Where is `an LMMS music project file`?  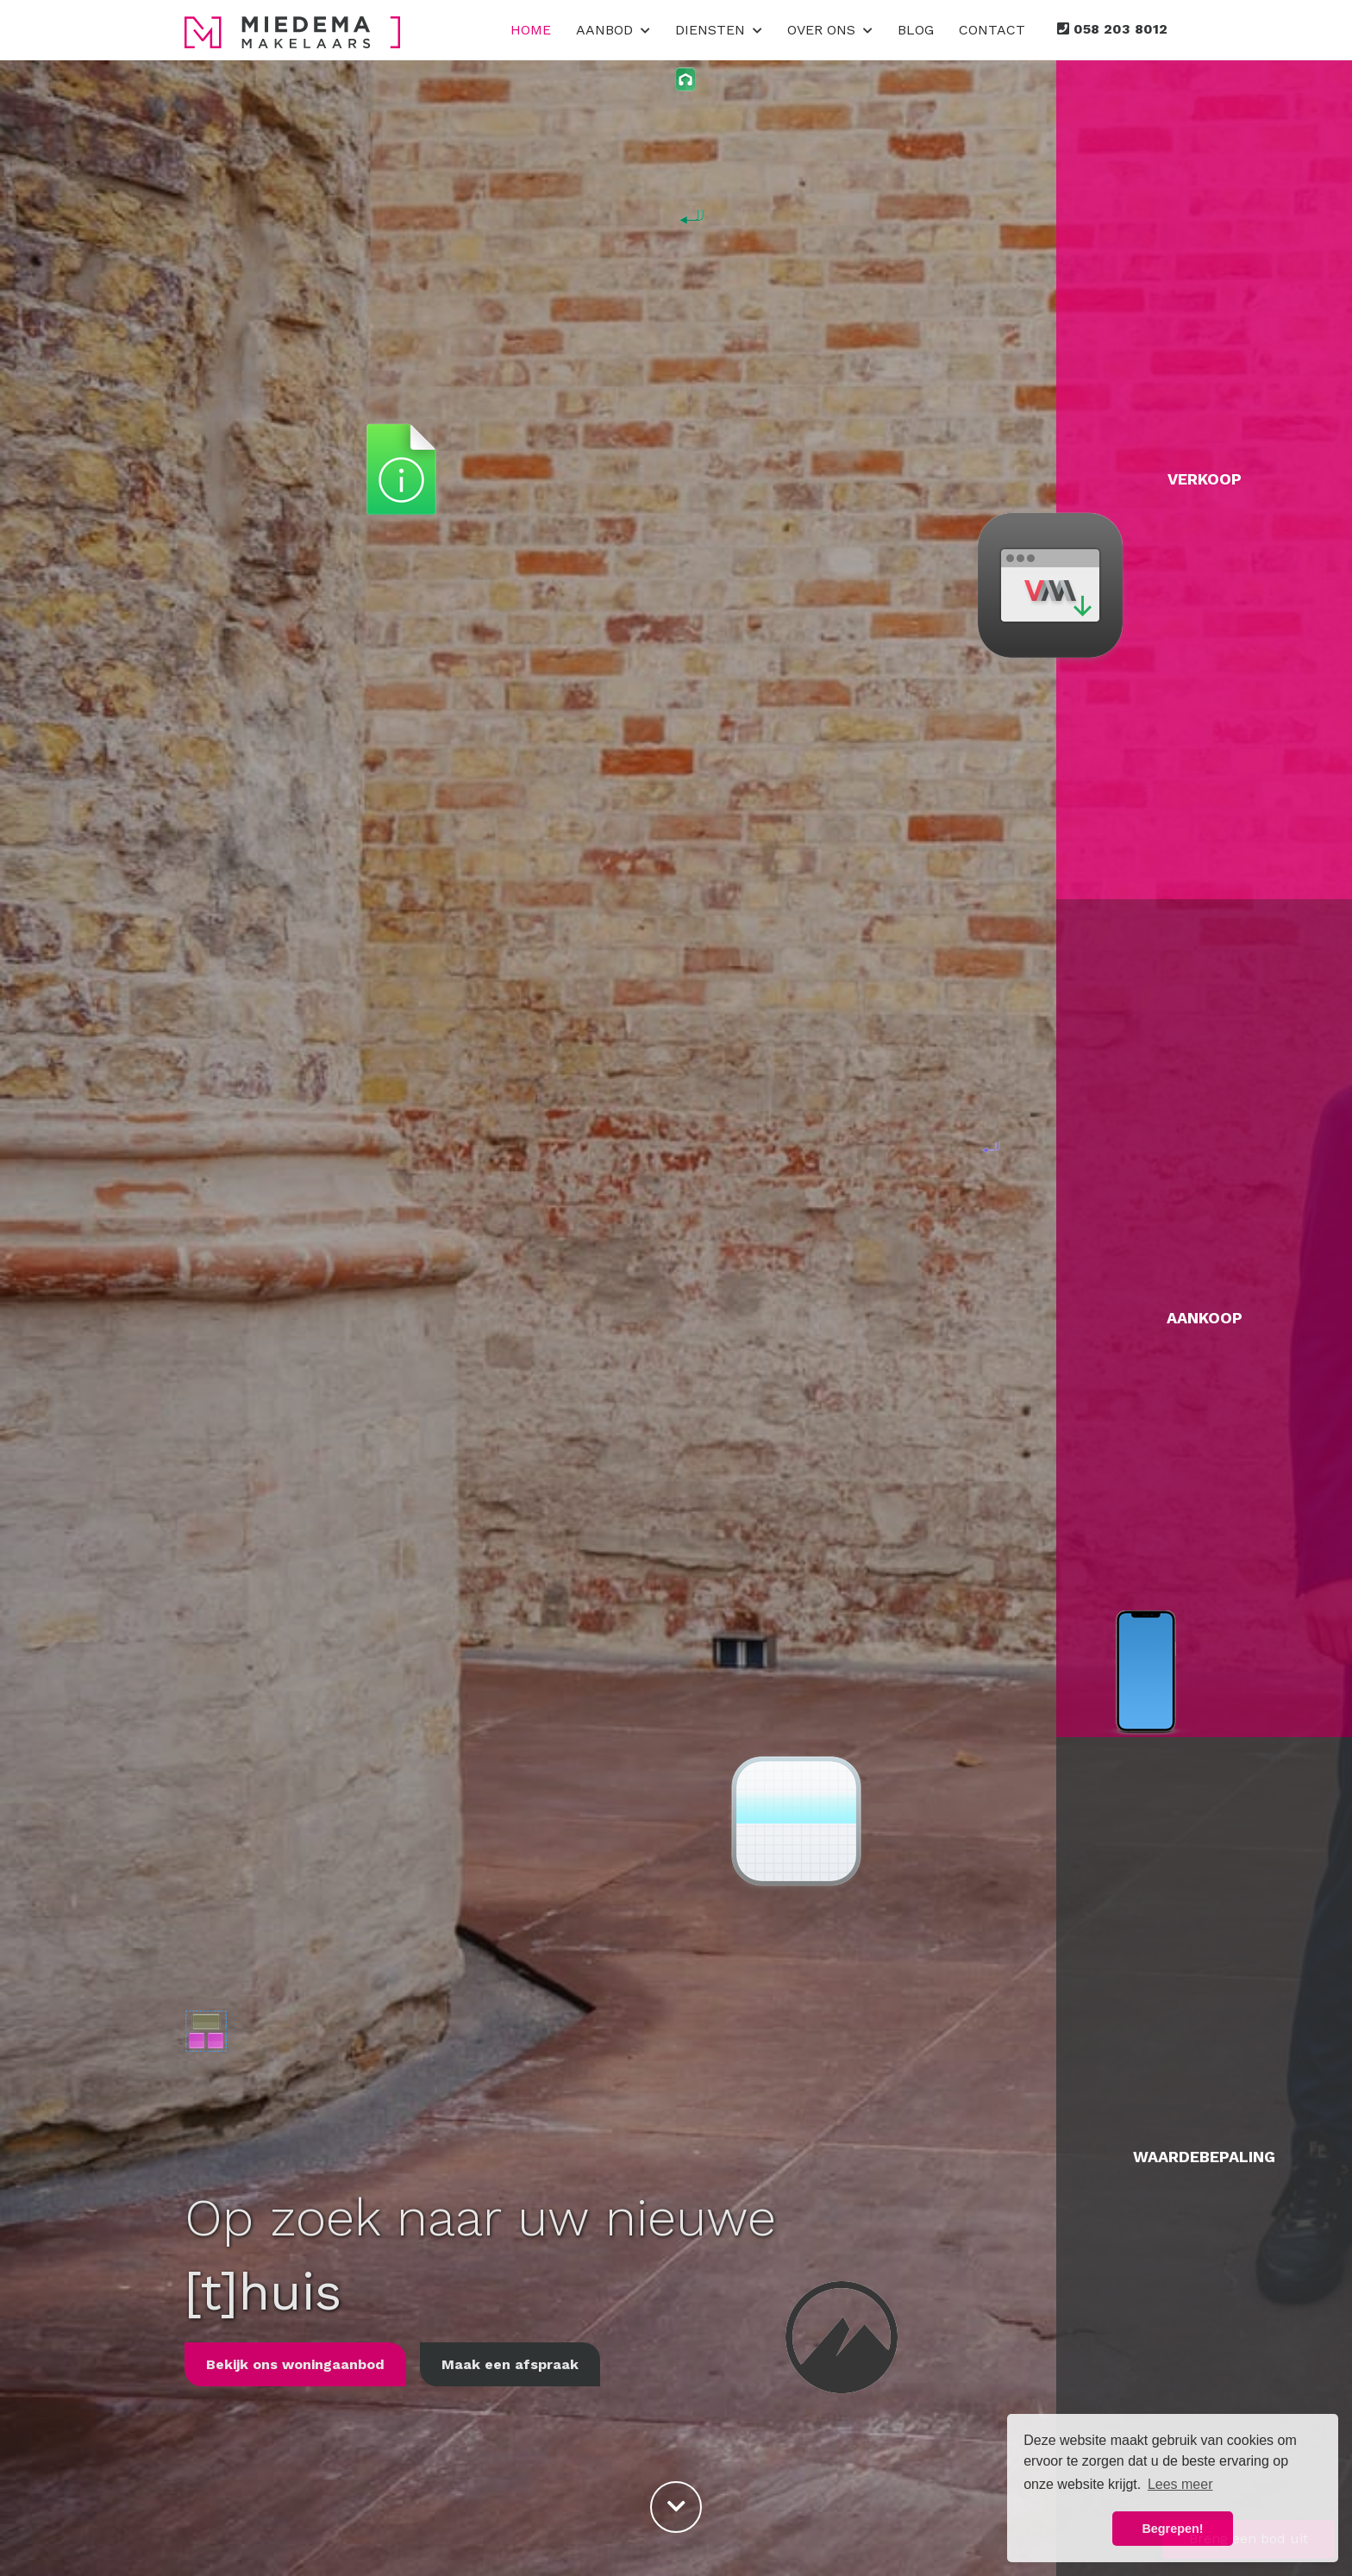
an LMMS music project file is located at coordinates (685, 79).